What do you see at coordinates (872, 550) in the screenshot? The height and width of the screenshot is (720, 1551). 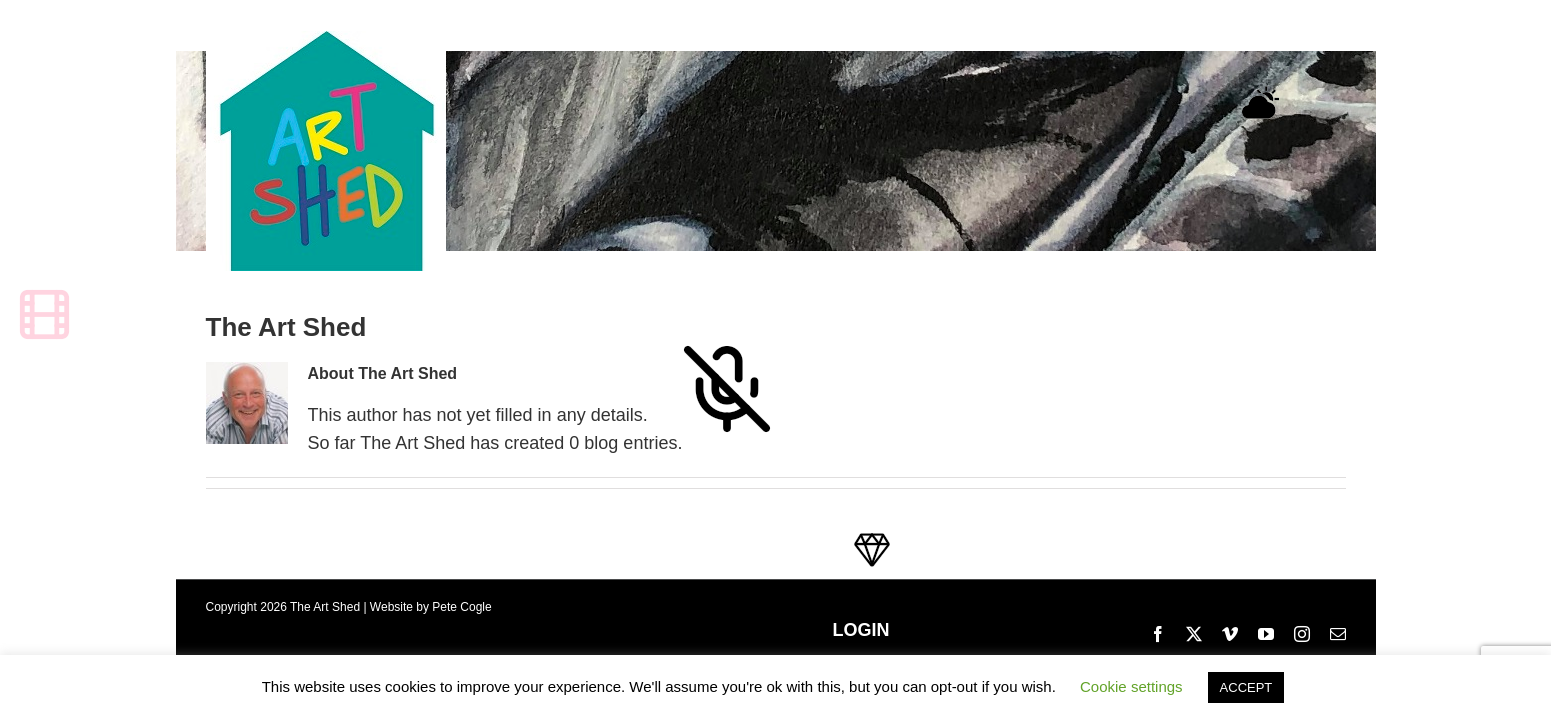 I see `indicates premium or pro membership status` at bounding box center [872, 550].